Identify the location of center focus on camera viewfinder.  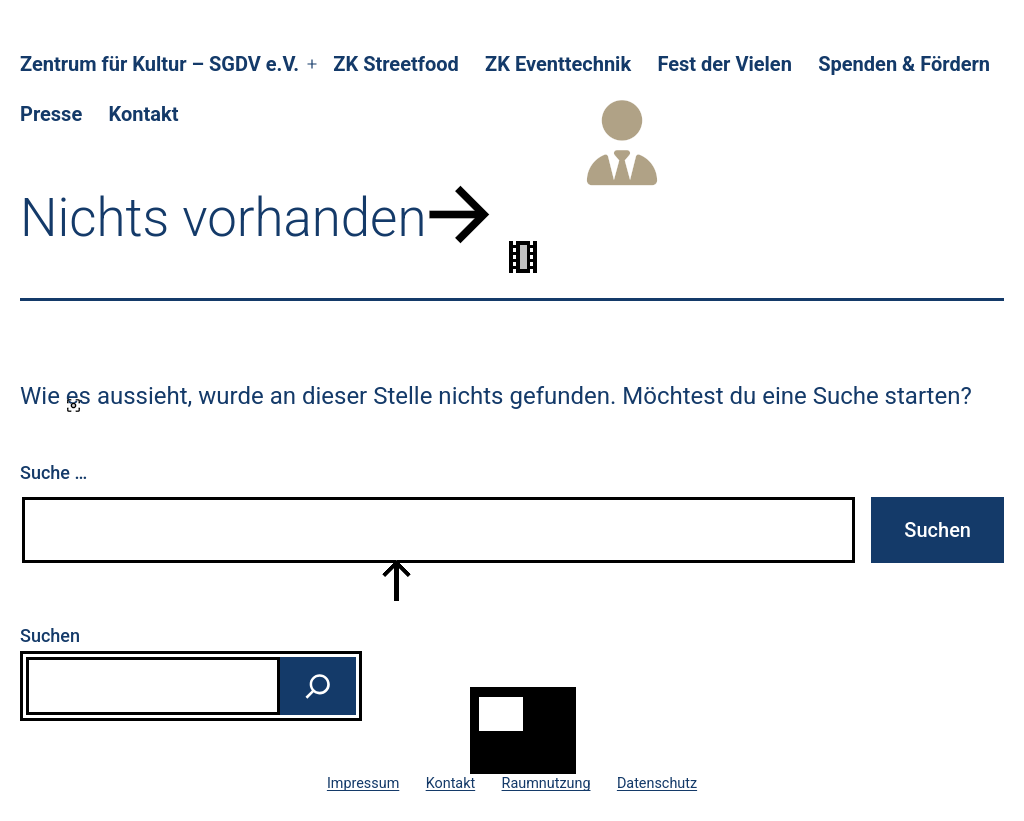
(73, 405).